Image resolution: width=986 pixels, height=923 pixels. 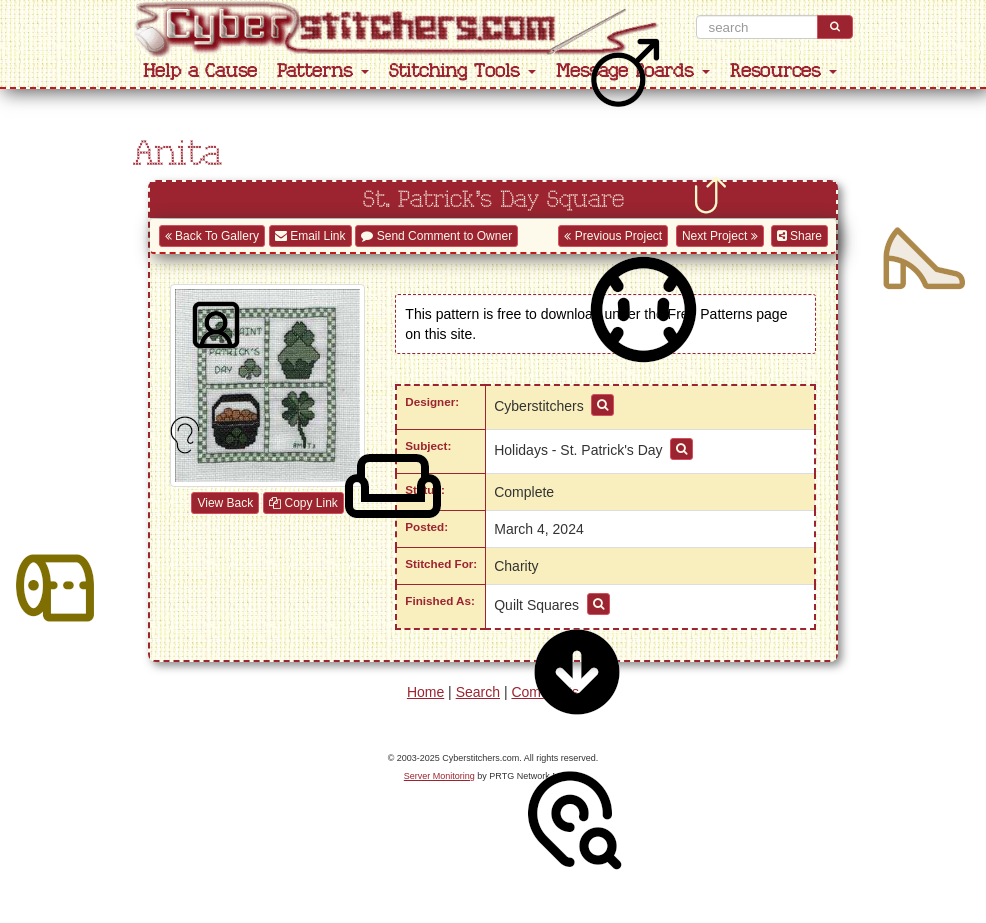 I want to click on browse women's footwear category, so click(x=920, y=261).